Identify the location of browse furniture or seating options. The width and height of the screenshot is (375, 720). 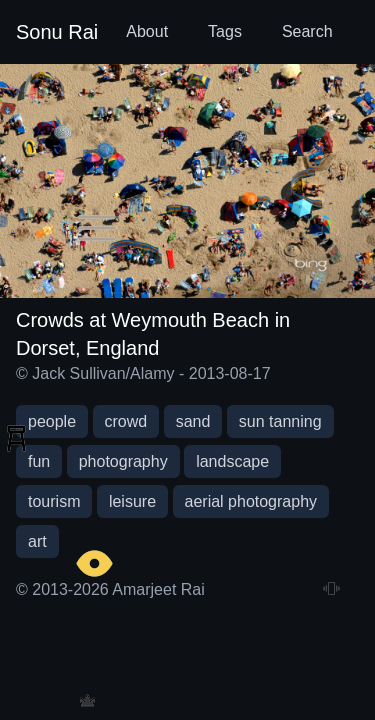
(16, 438).